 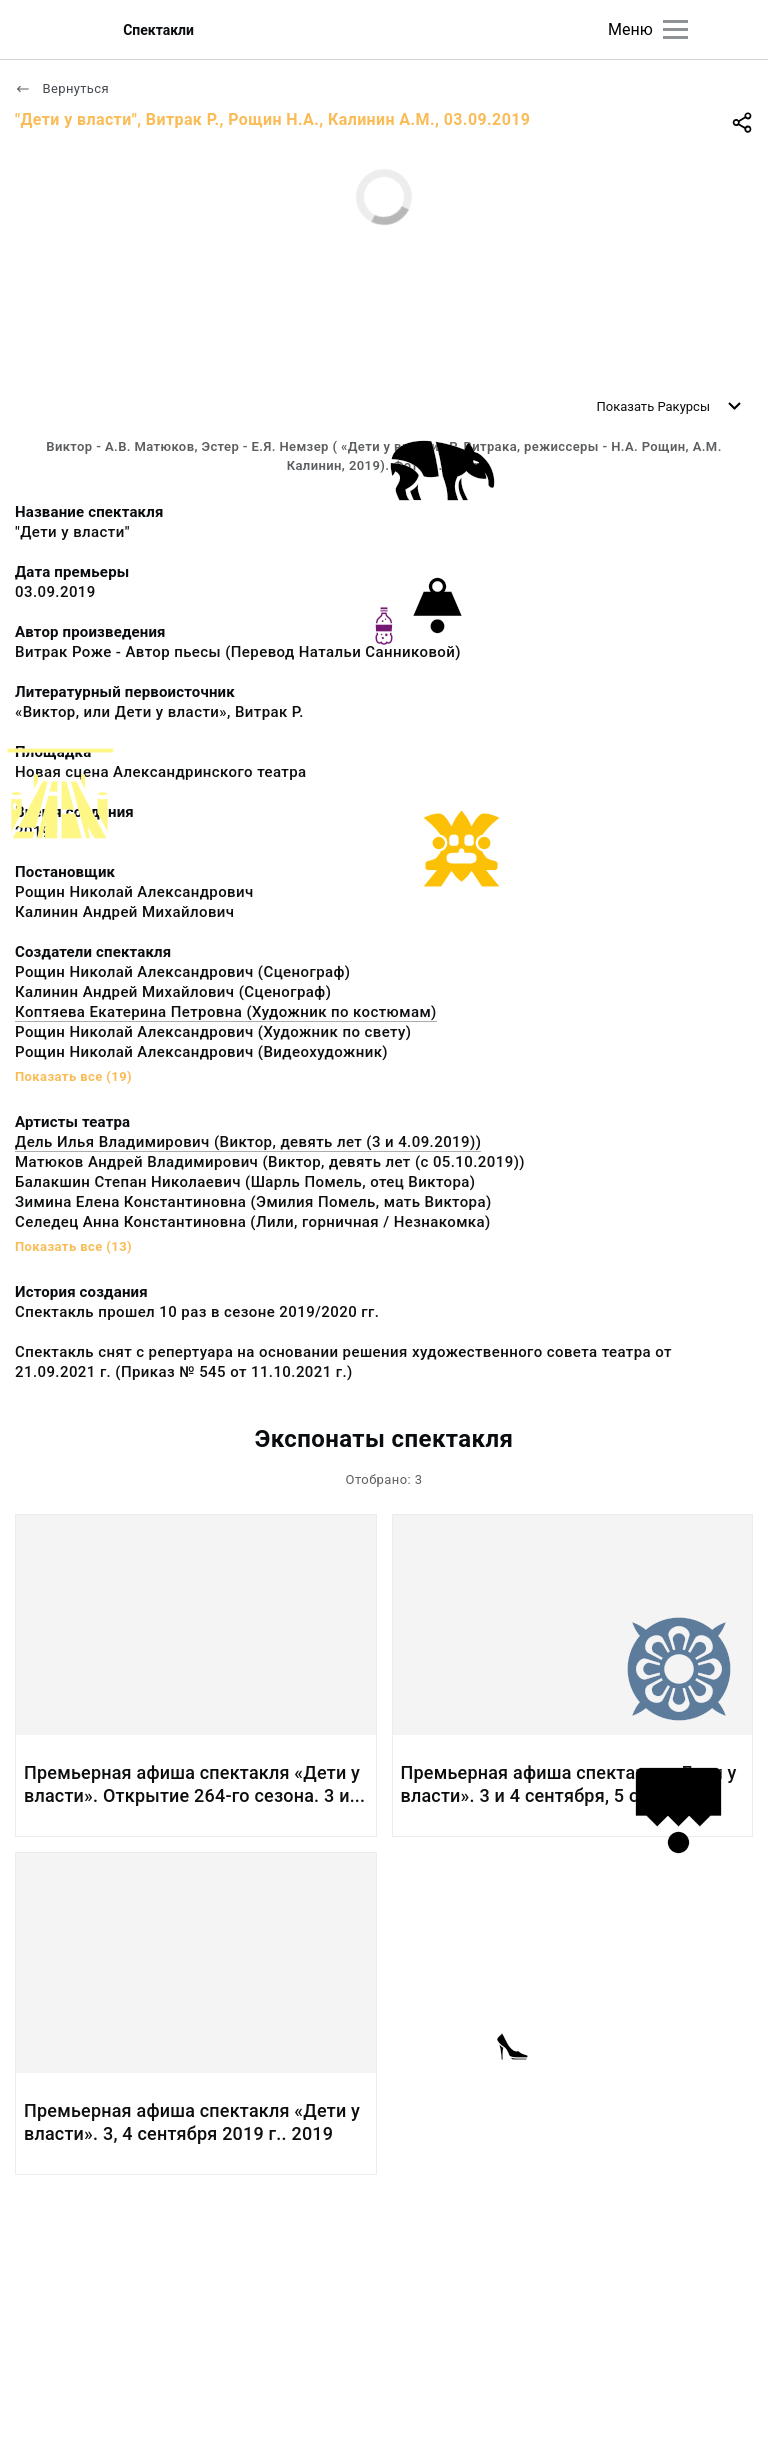 I want to click on wooden pier or dock structure, so click(x=59, y=786).